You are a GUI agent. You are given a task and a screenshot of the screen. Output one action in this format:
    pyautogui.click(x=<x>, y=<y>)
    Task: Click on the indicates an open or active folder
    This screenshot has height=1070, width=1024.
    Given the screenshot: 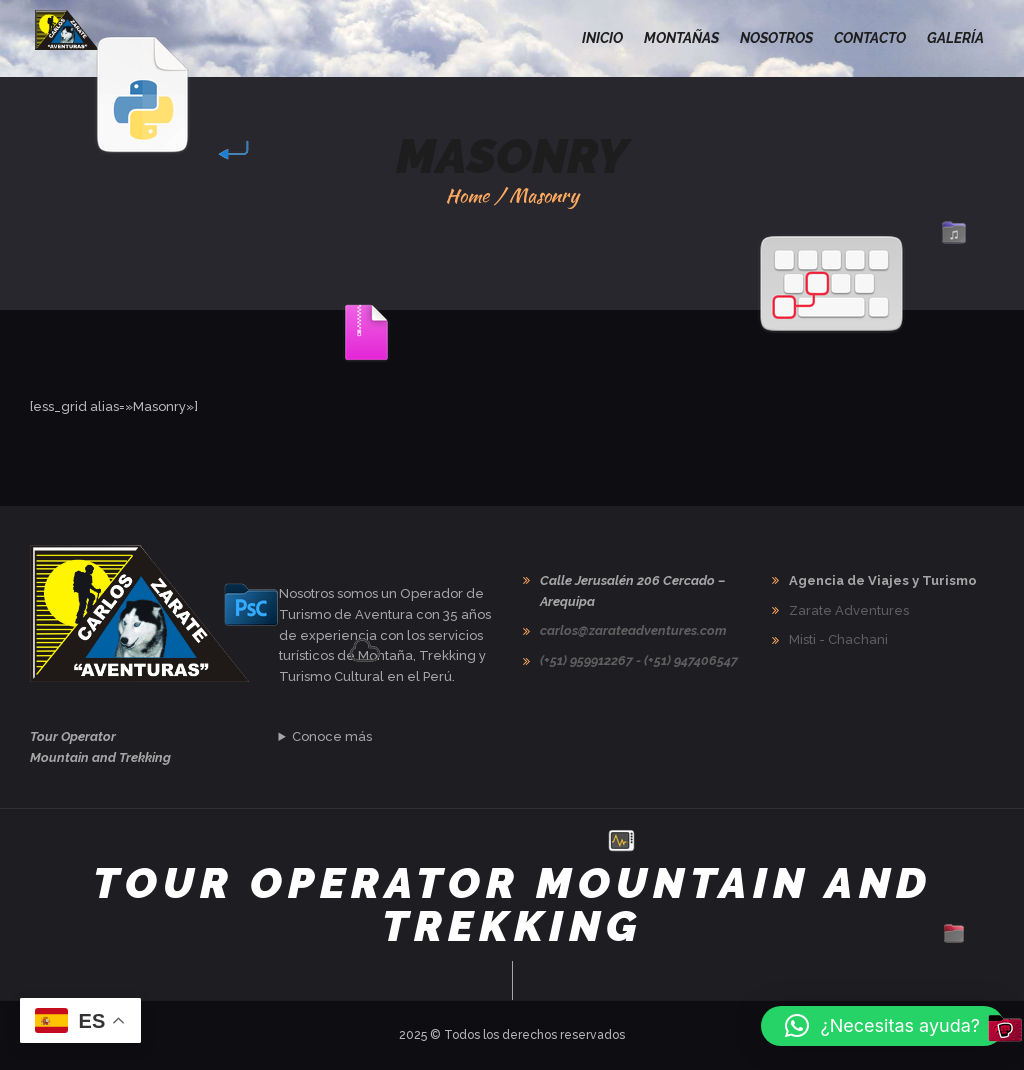 What is the action you would take?
    pyautogui.click(x=954, y=933)
    